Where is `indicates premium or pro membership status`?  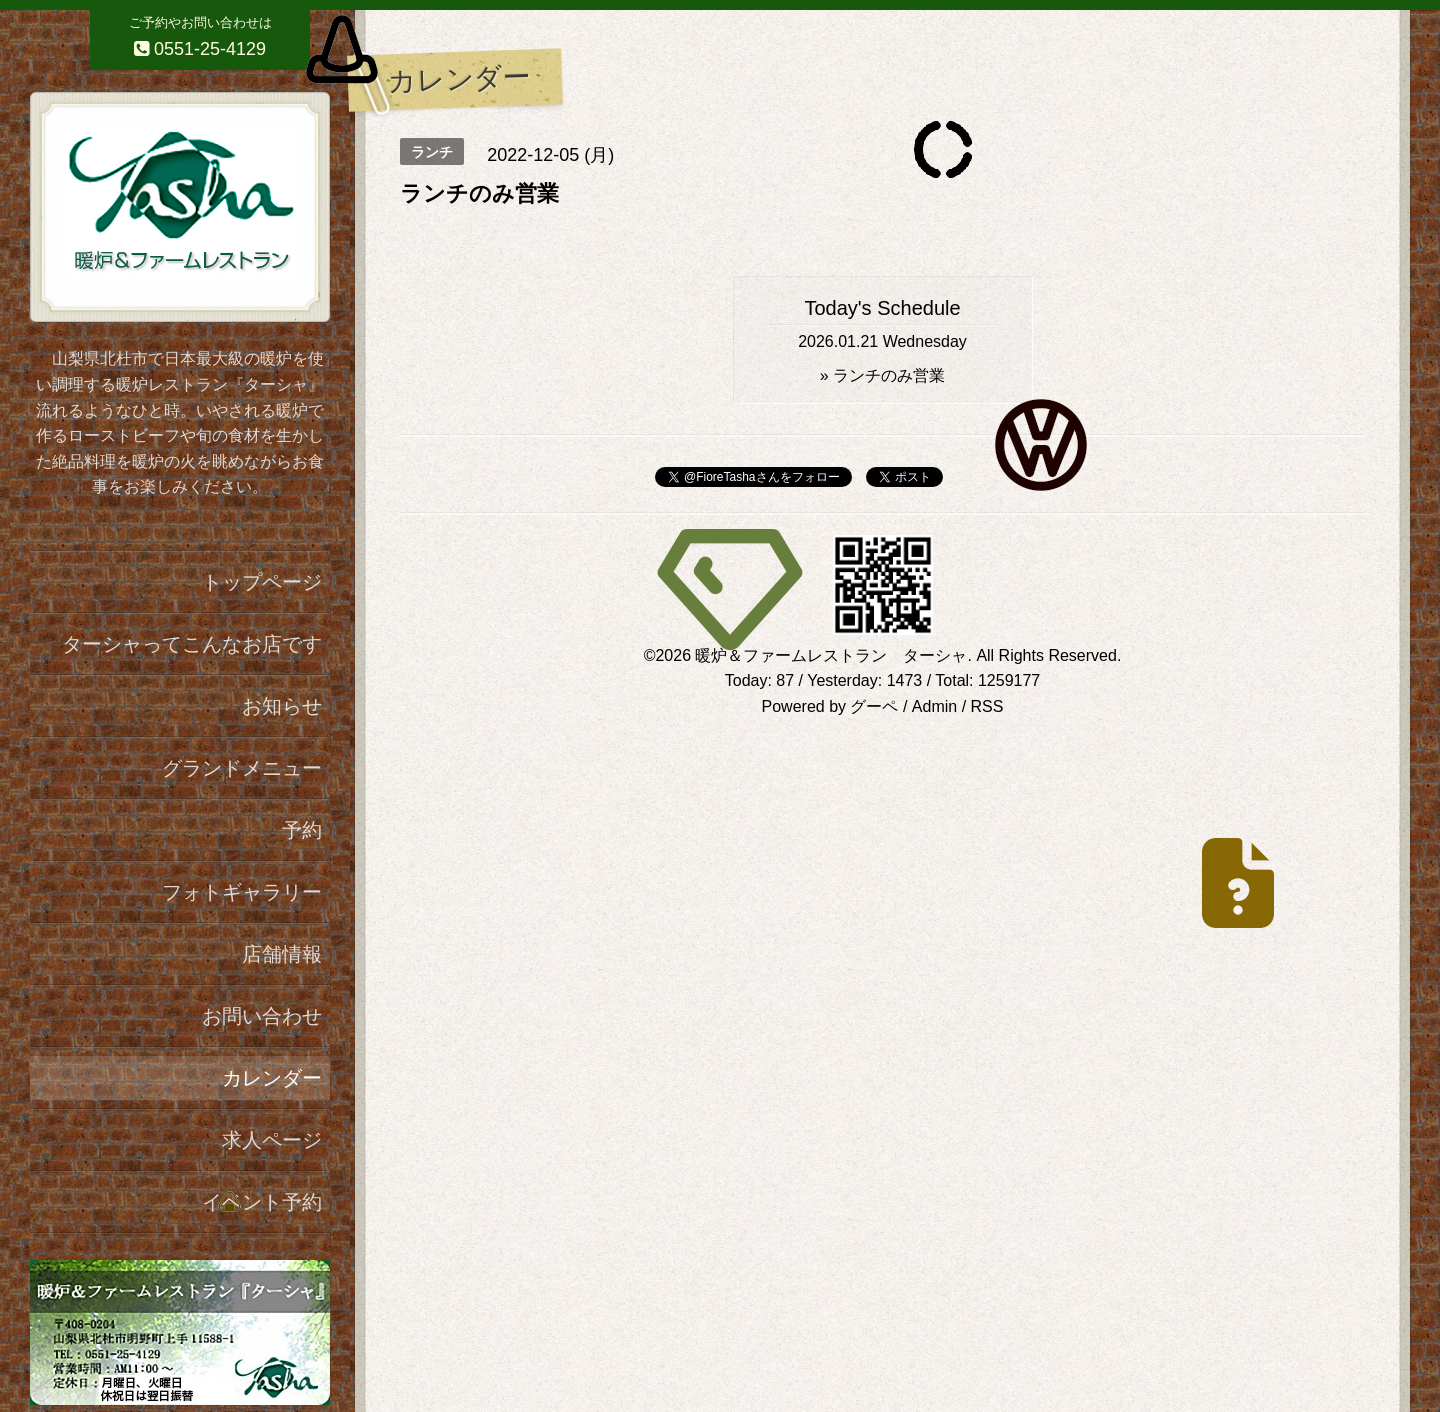
indicates premium or pro membership status is located at coordinates (730, 587).